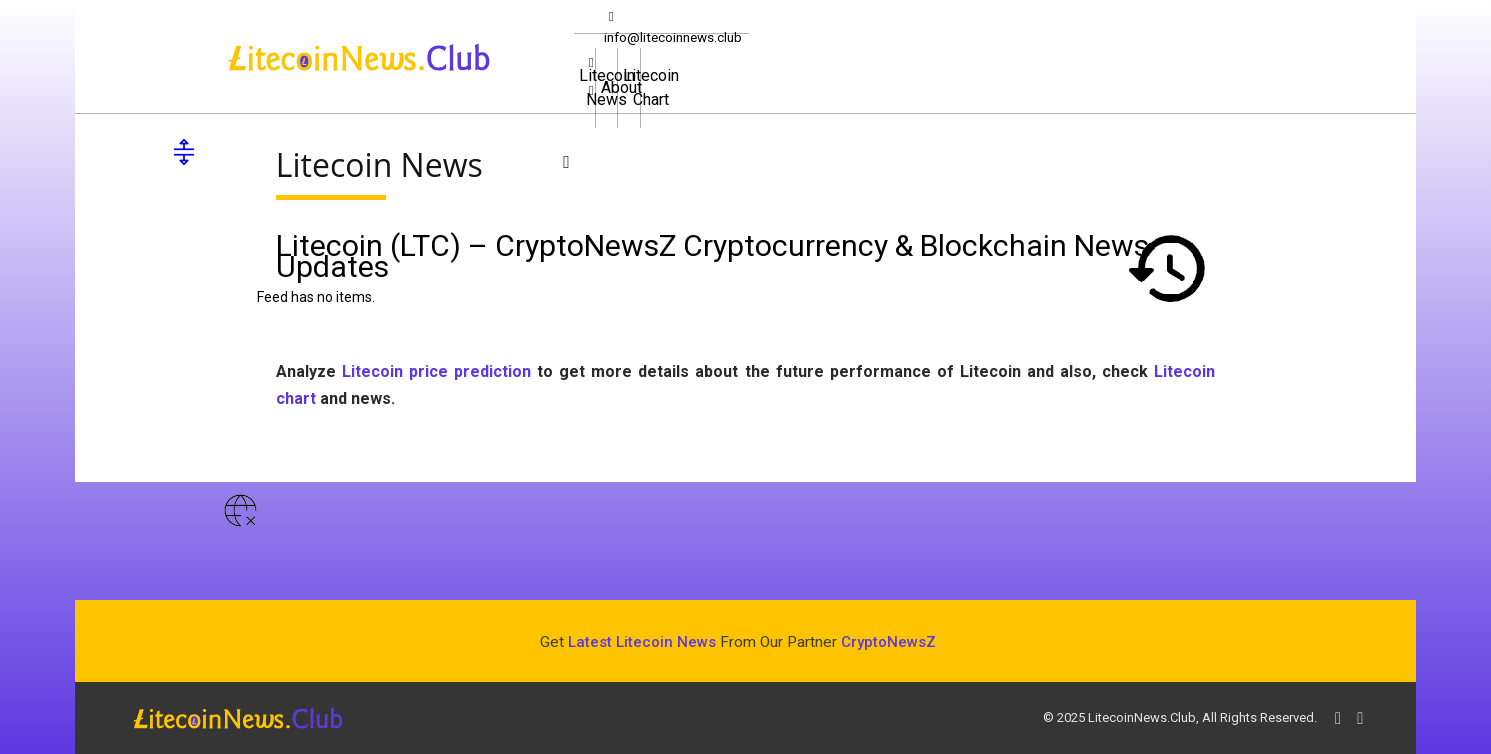 This screenshot has height=754, width=1491. Describe the element at coordinates (1167, 268) in the screenshot. I see `restore to a previous version or state` at that location.